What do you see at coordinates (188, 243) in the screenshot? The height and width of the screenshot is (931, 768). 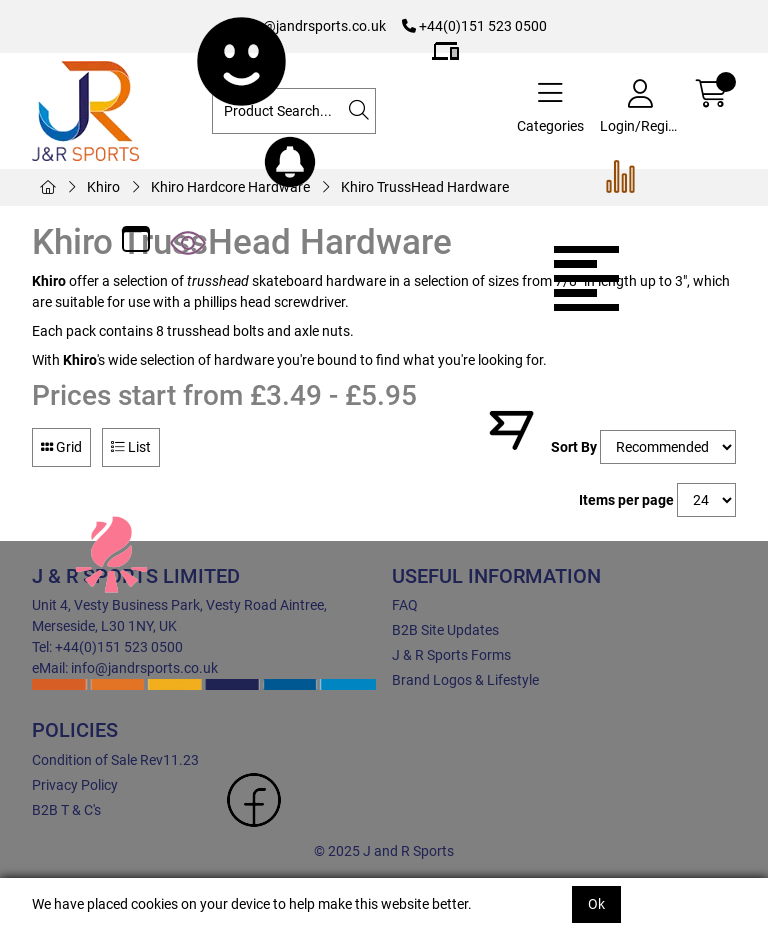 I see `view or preview content` at bounding box center [188, 243].